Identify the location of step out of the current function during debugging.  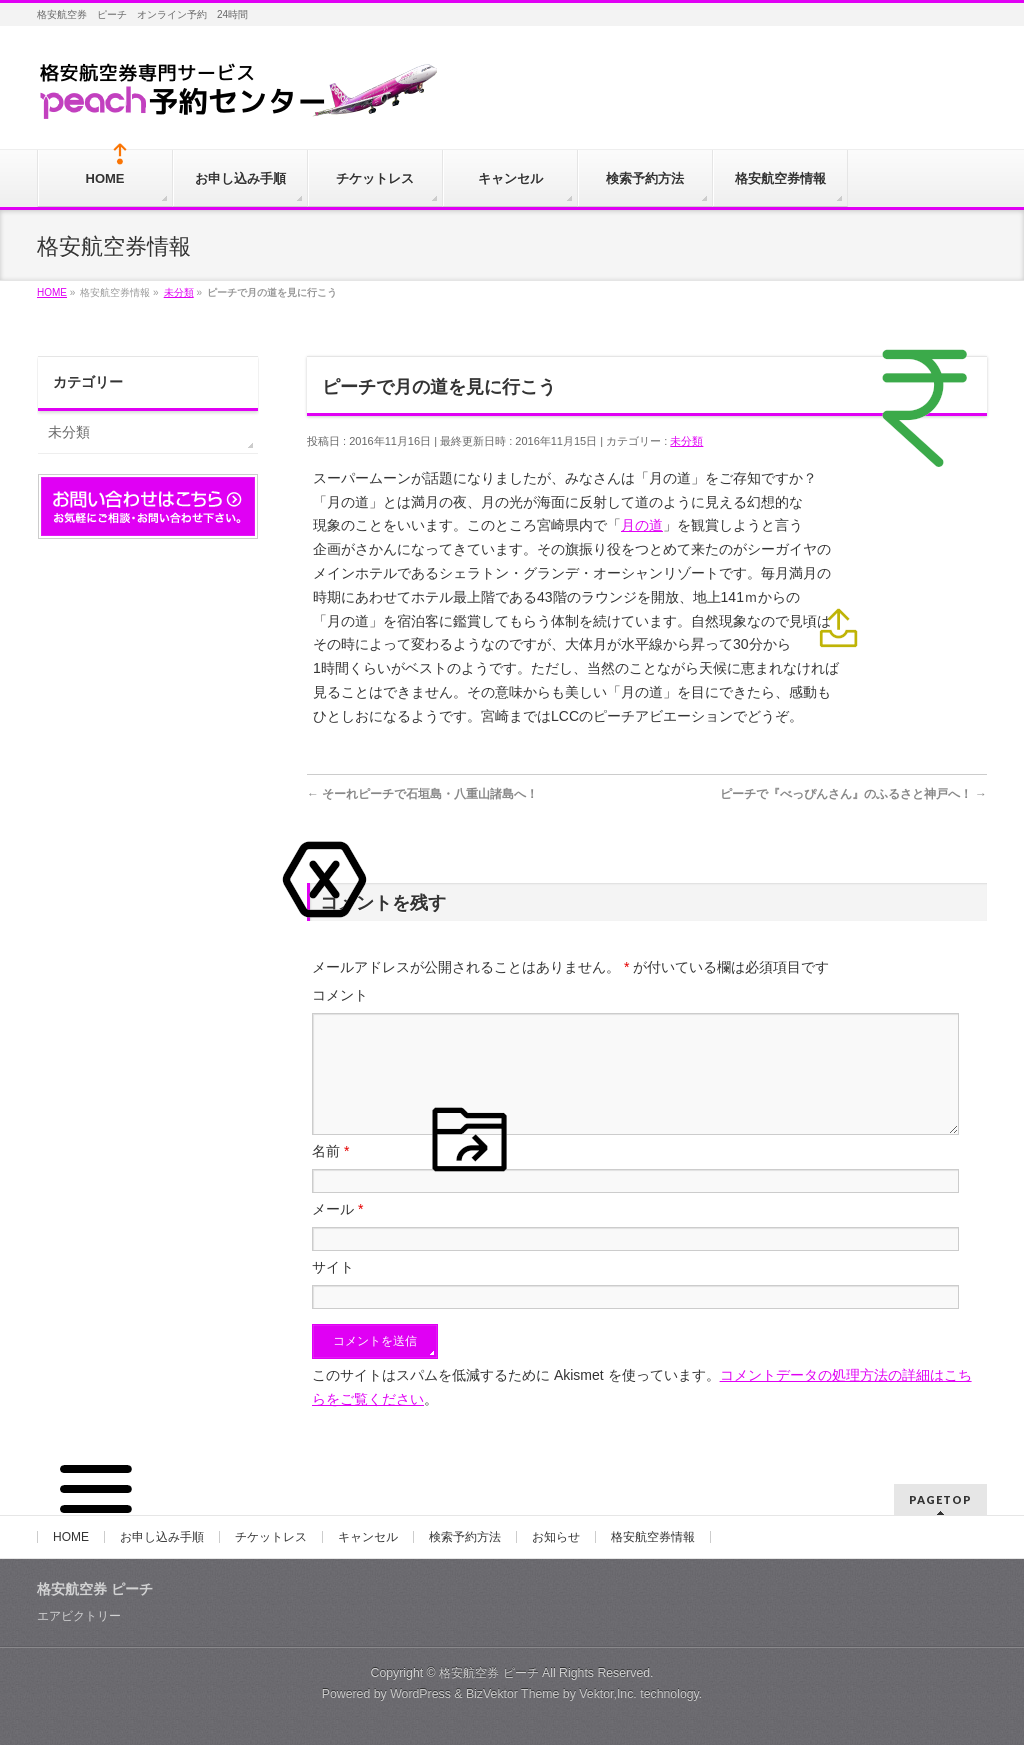
(120, 154).